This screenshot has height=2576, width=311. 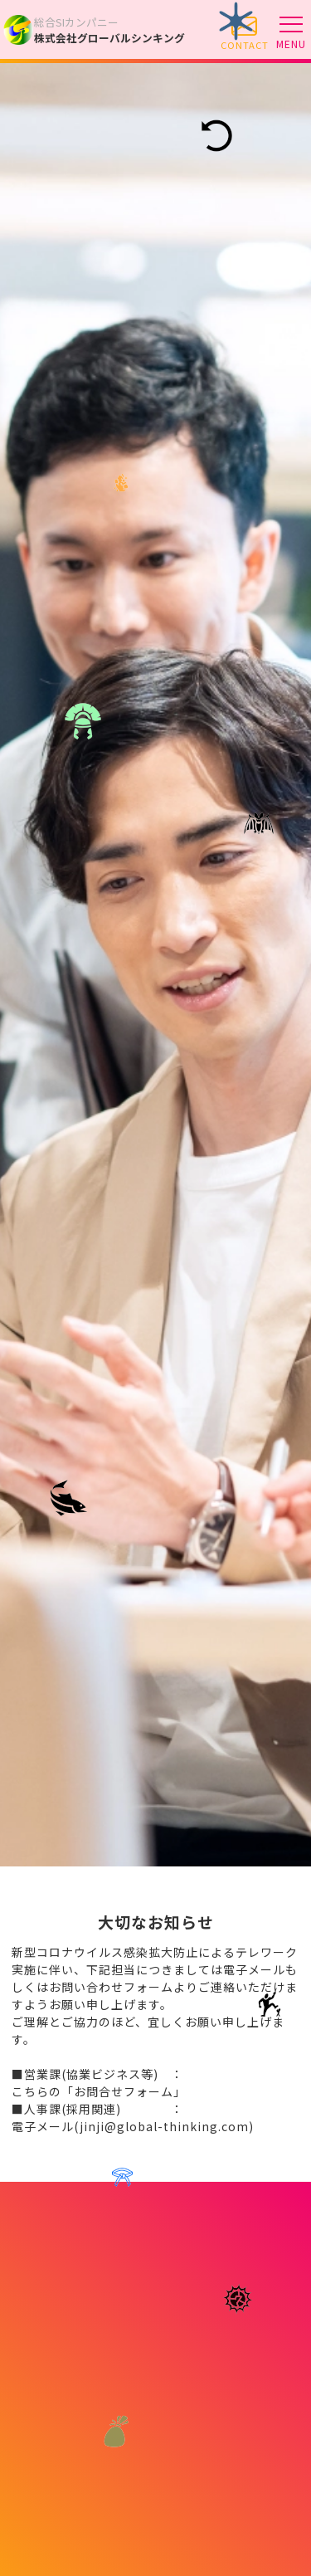 I want to click on select salmon as an ingredient, so click(x=69, y=1498).